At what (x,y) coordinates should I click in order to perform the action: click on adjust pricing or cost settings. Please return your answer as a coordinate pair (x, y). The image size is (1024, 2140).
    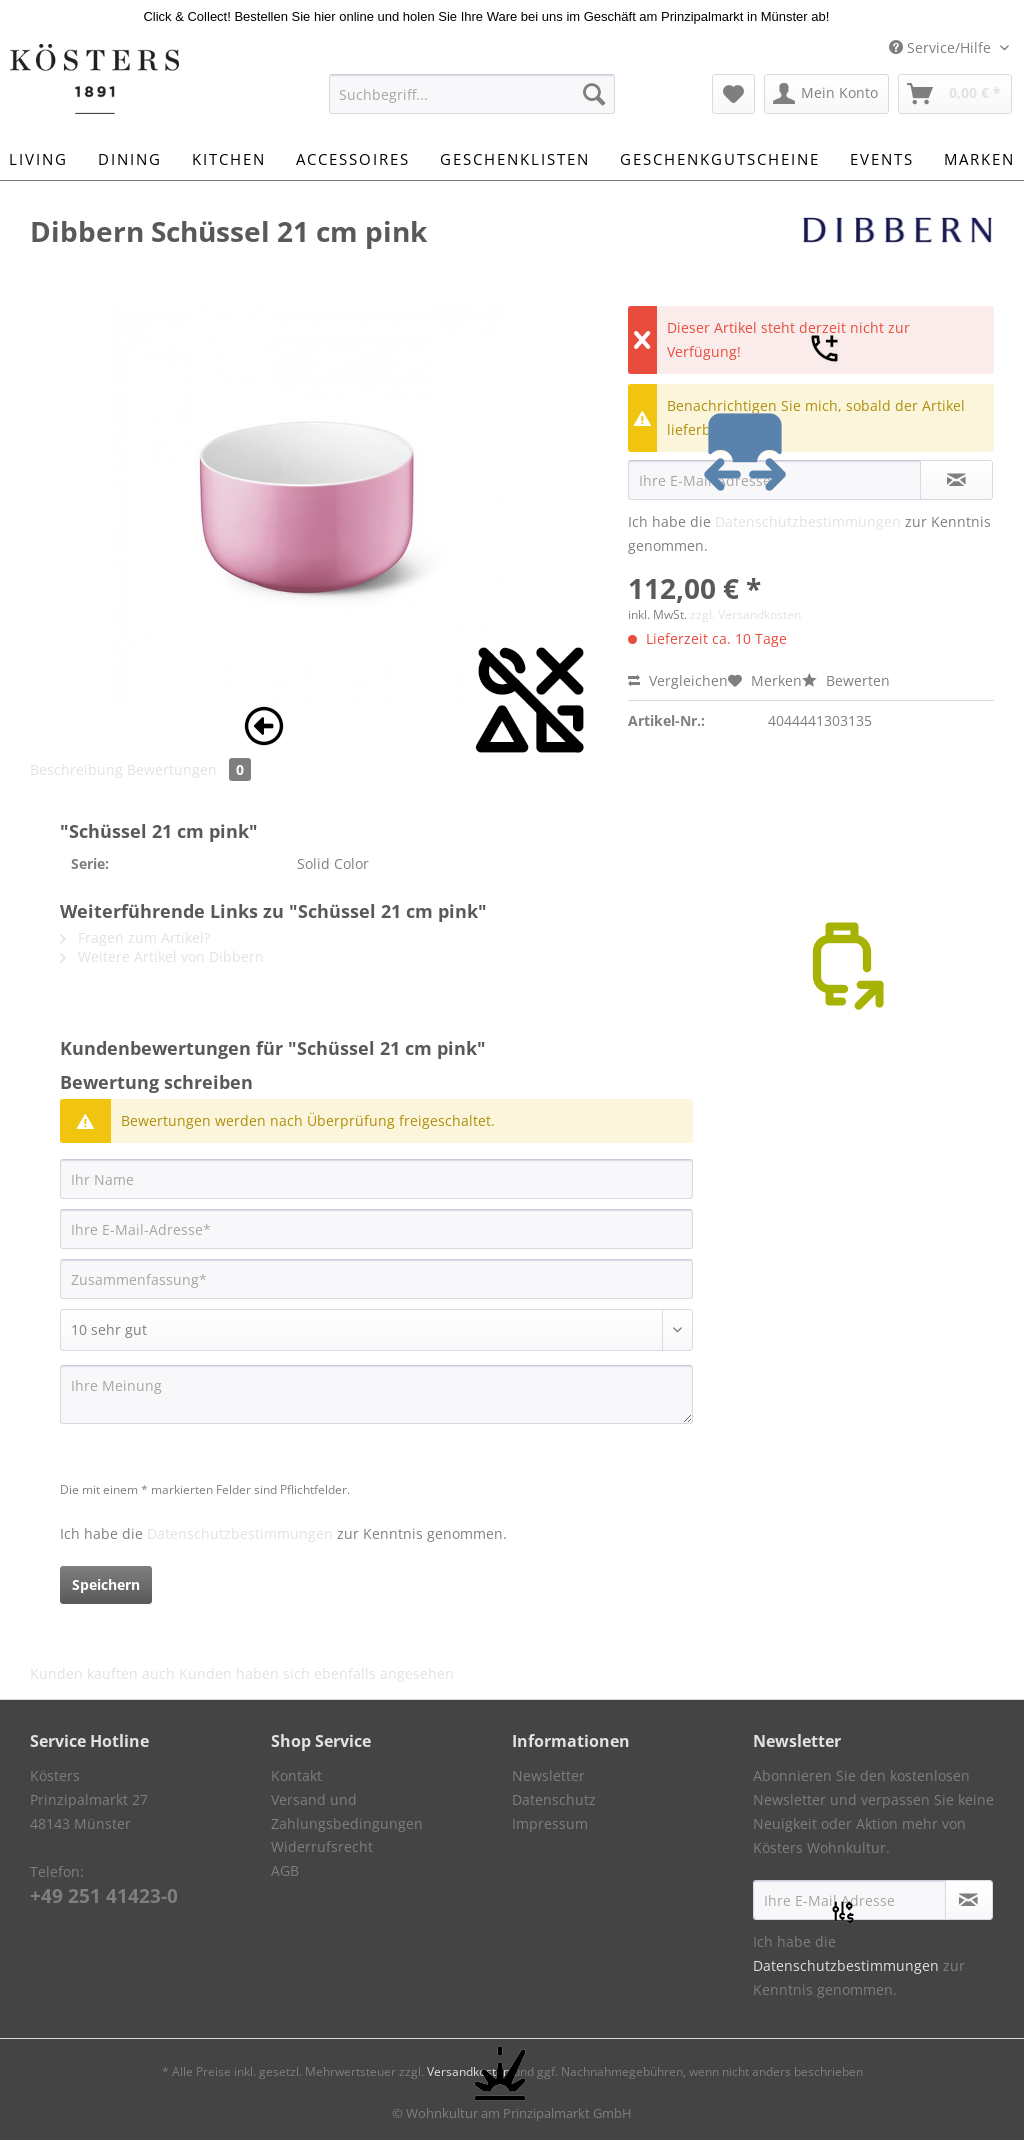
    Looking at the image, I should click on (842, 1911).